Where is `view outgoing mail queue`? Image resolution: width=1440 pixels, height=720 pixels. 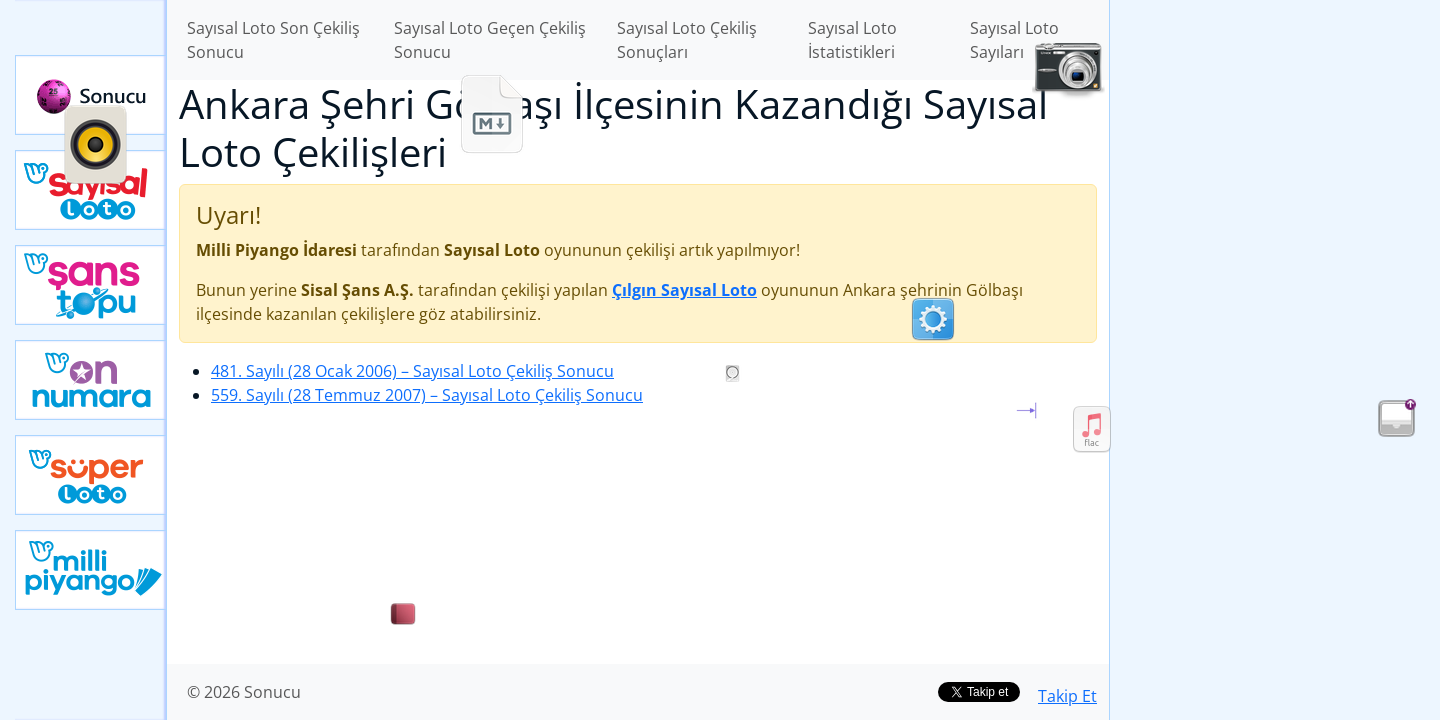
view outgoing mail queue is located at coordinates (1396, 418).